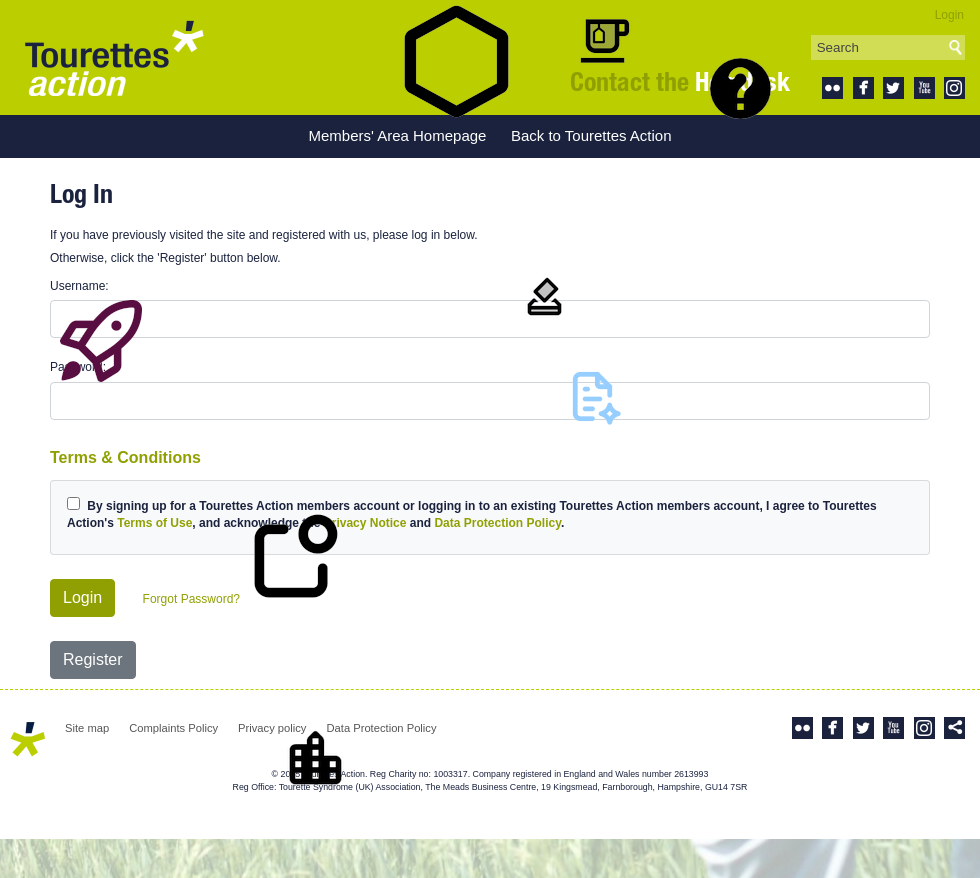 The image size is (980, 878). Describe the element at coordinates (456, 61) in the screenshot. I see `select a hexagonal shape tool` at that location.